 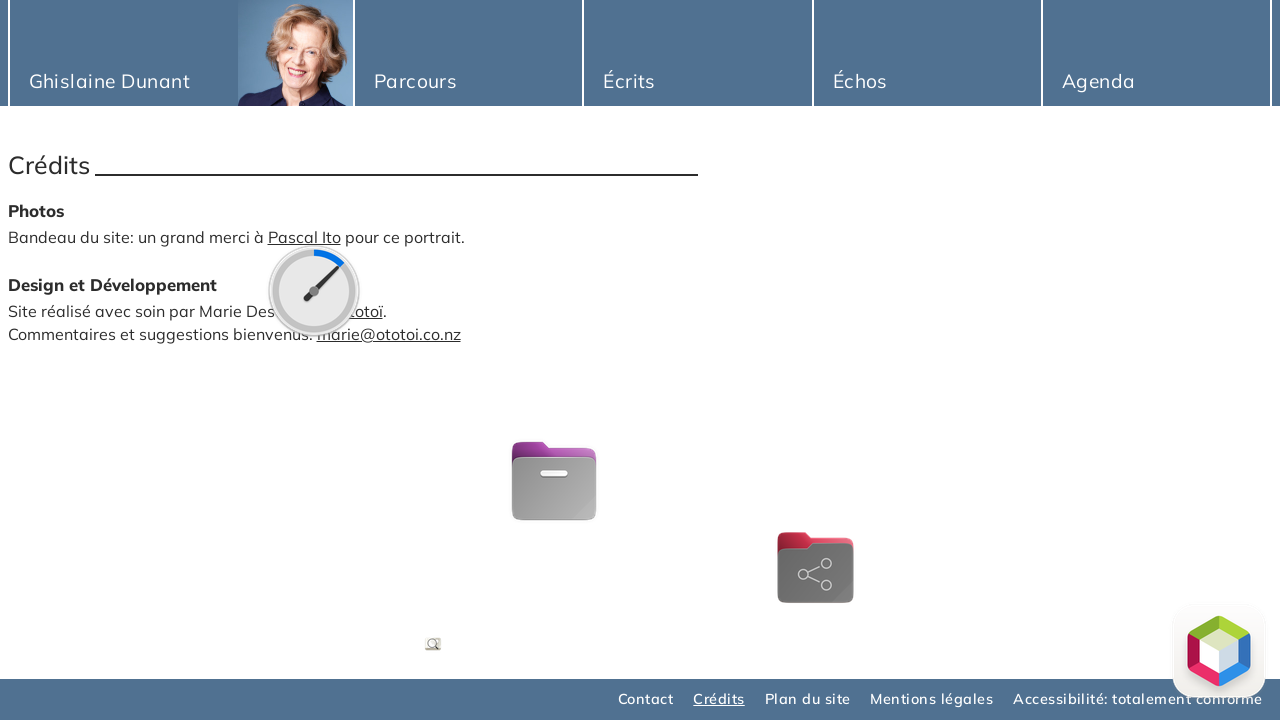 What do you see at coordinates (1219, 651) in the screenshot?
I see `open NetBeans IDE` at bounding box center [1219, 651].